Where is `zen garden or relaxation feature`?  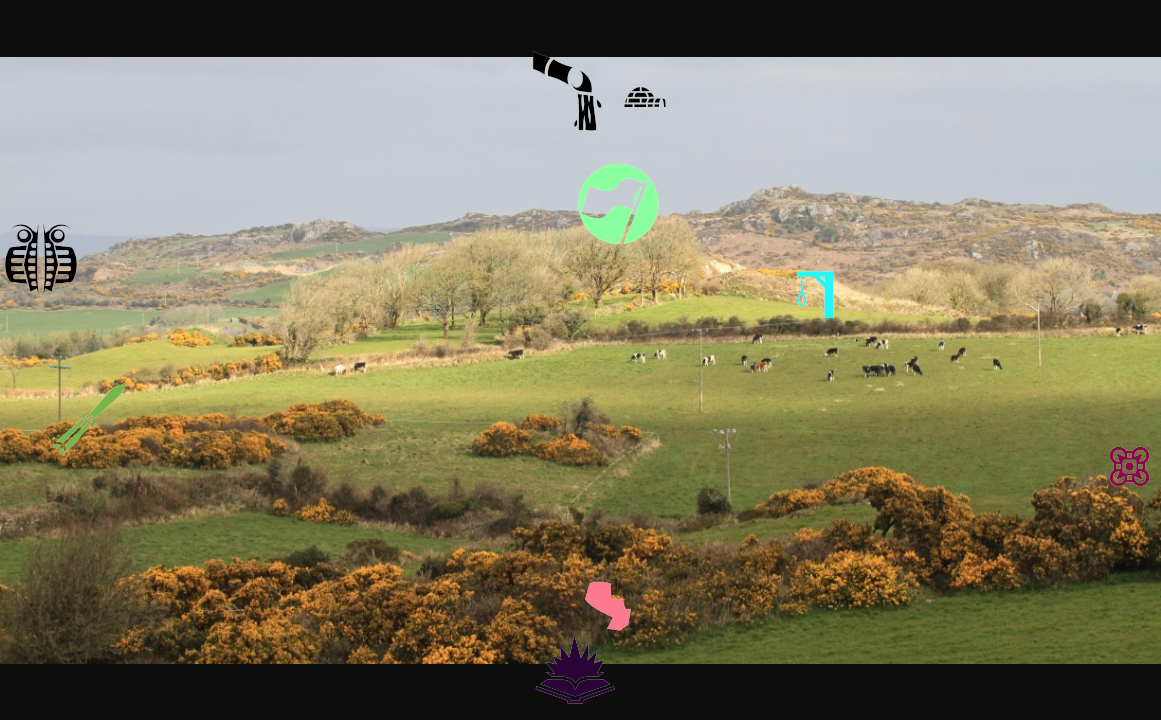
zen garden or relaxation feature is located at coordinates (574, 90).